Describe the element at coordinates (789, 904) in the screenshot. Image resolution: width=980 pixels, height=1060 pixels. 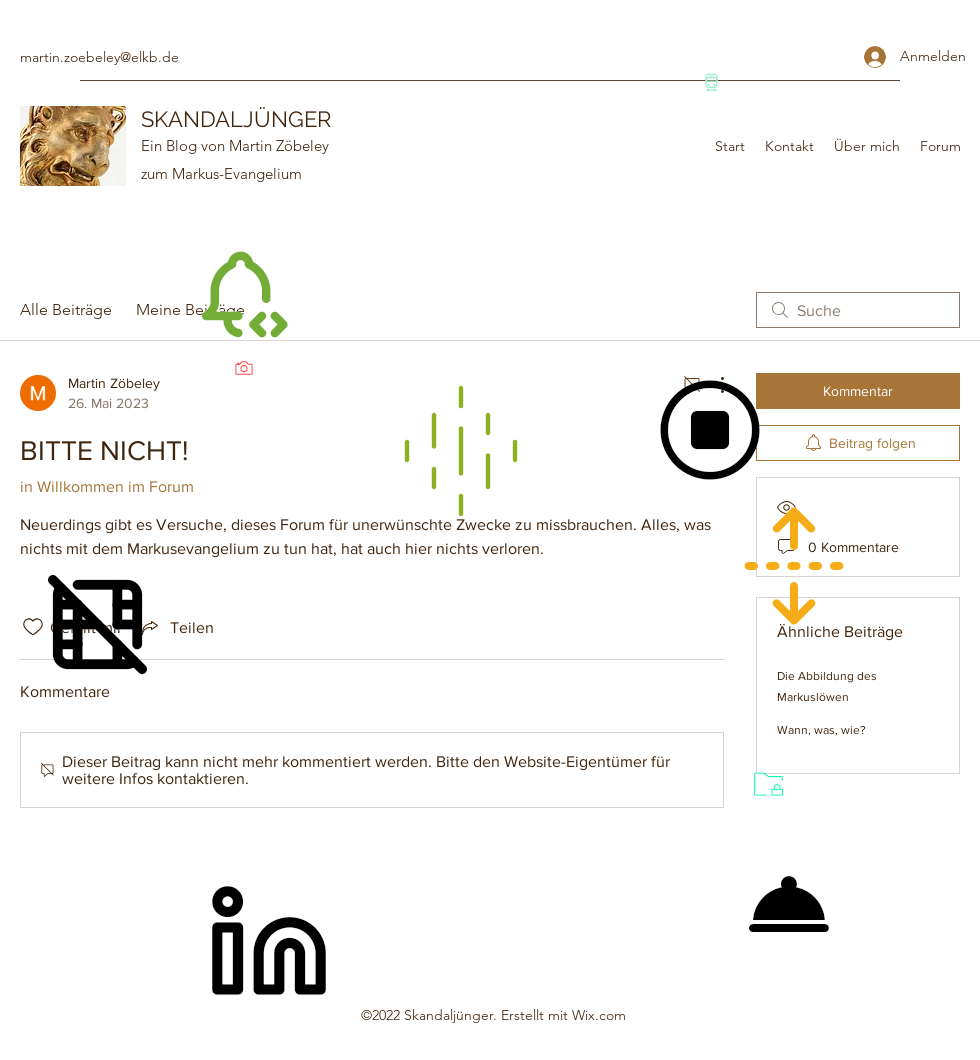
I see `request room service or hotel amenities` at that location.